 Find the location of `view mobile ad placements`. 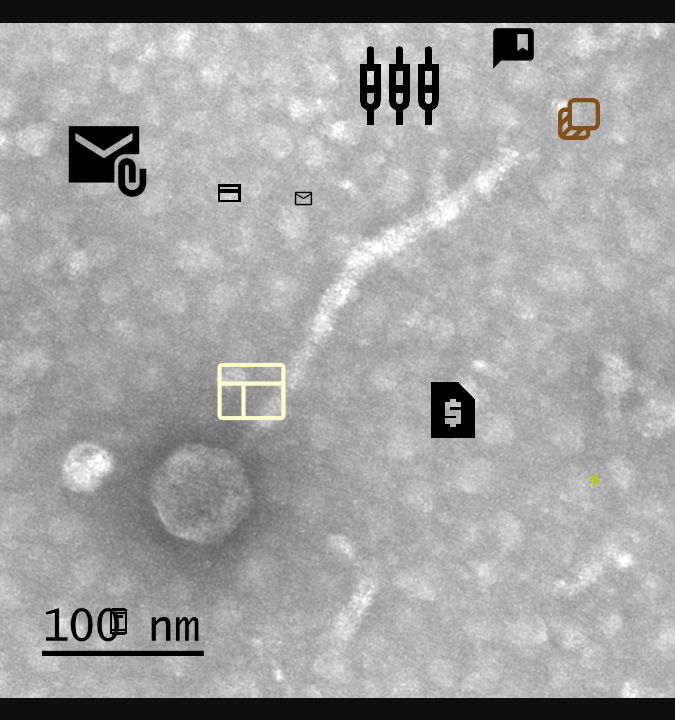

view mobile ad placements is located at coordinates (118, 621).